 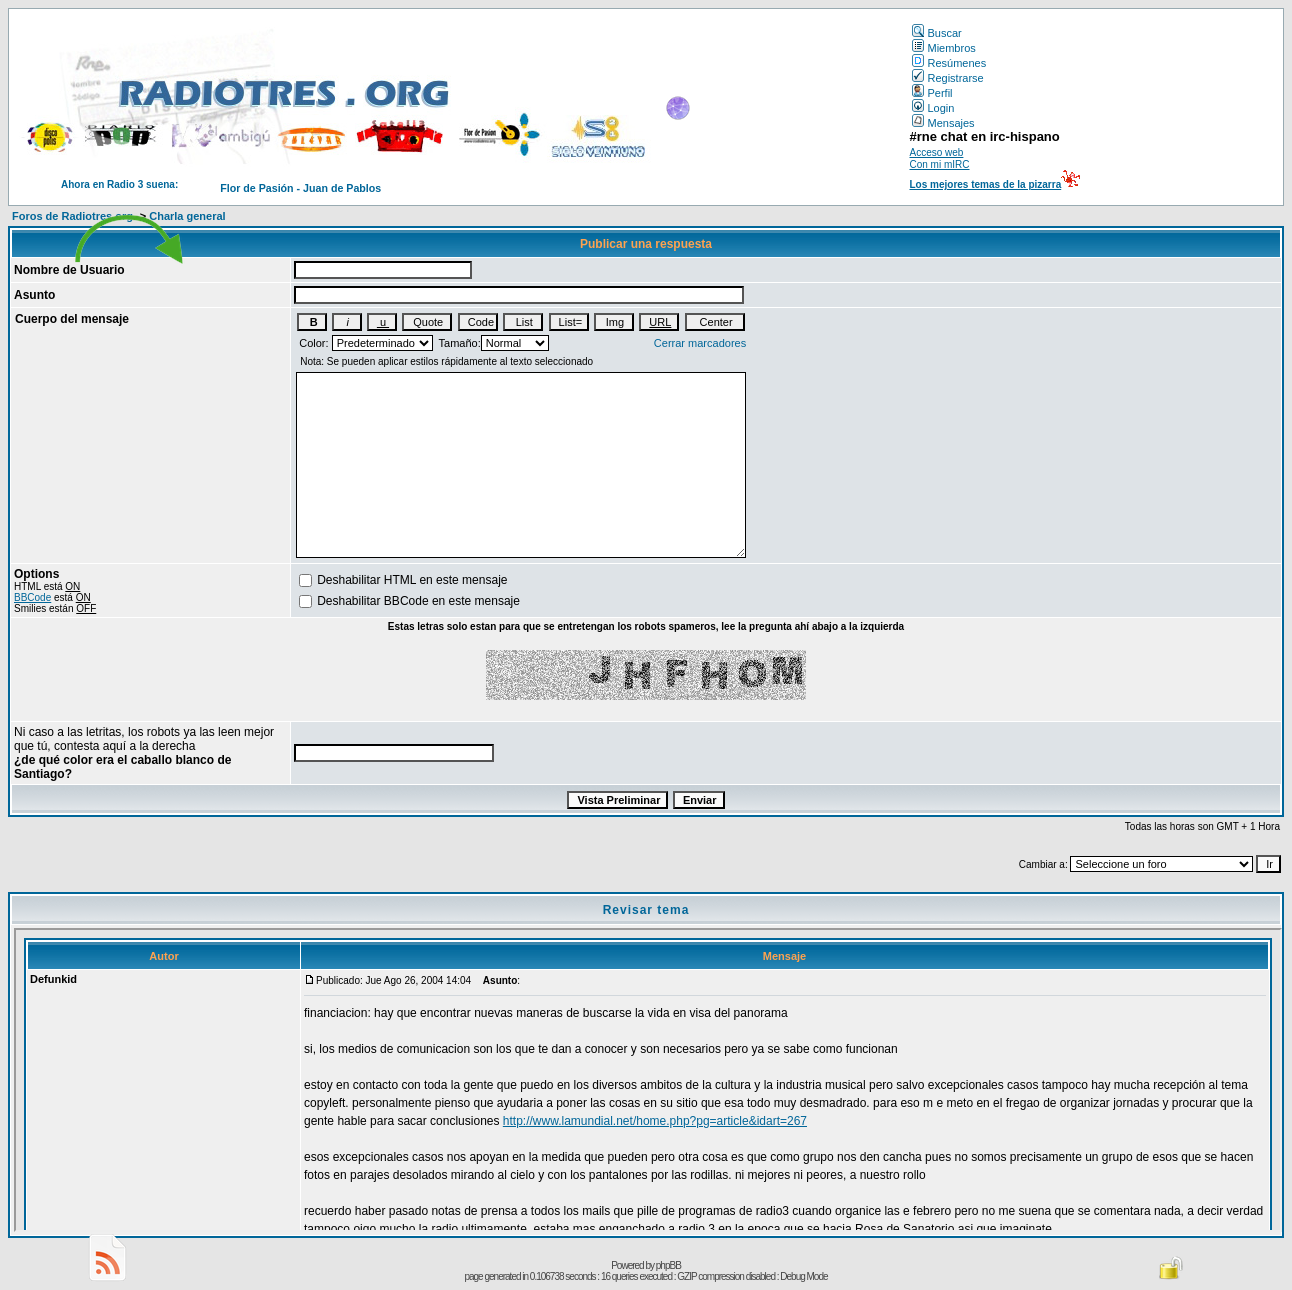 What do you see at coordinates (129, 238) in the screenshot?
I see `redo the last undone action` at bounding box center [129, 238].